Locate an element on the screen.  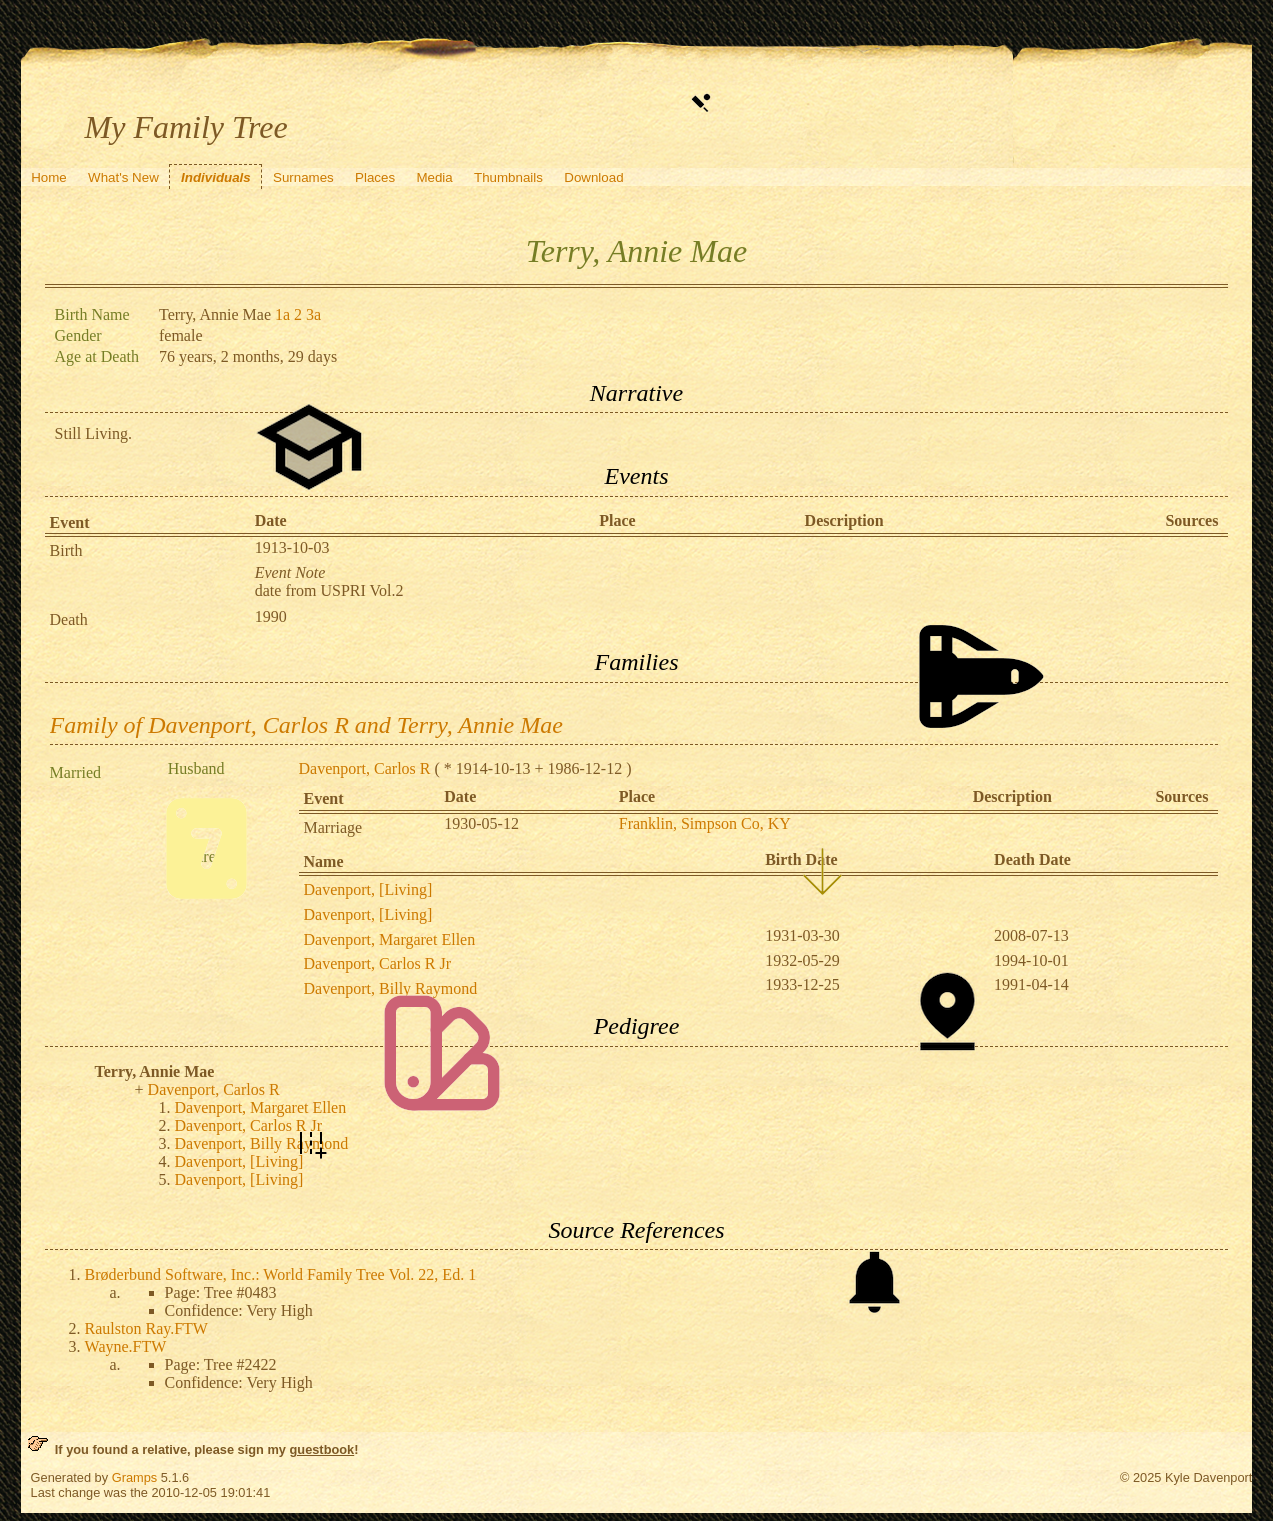
drop a pin to mark a location is located at coordinates (947, 1011).